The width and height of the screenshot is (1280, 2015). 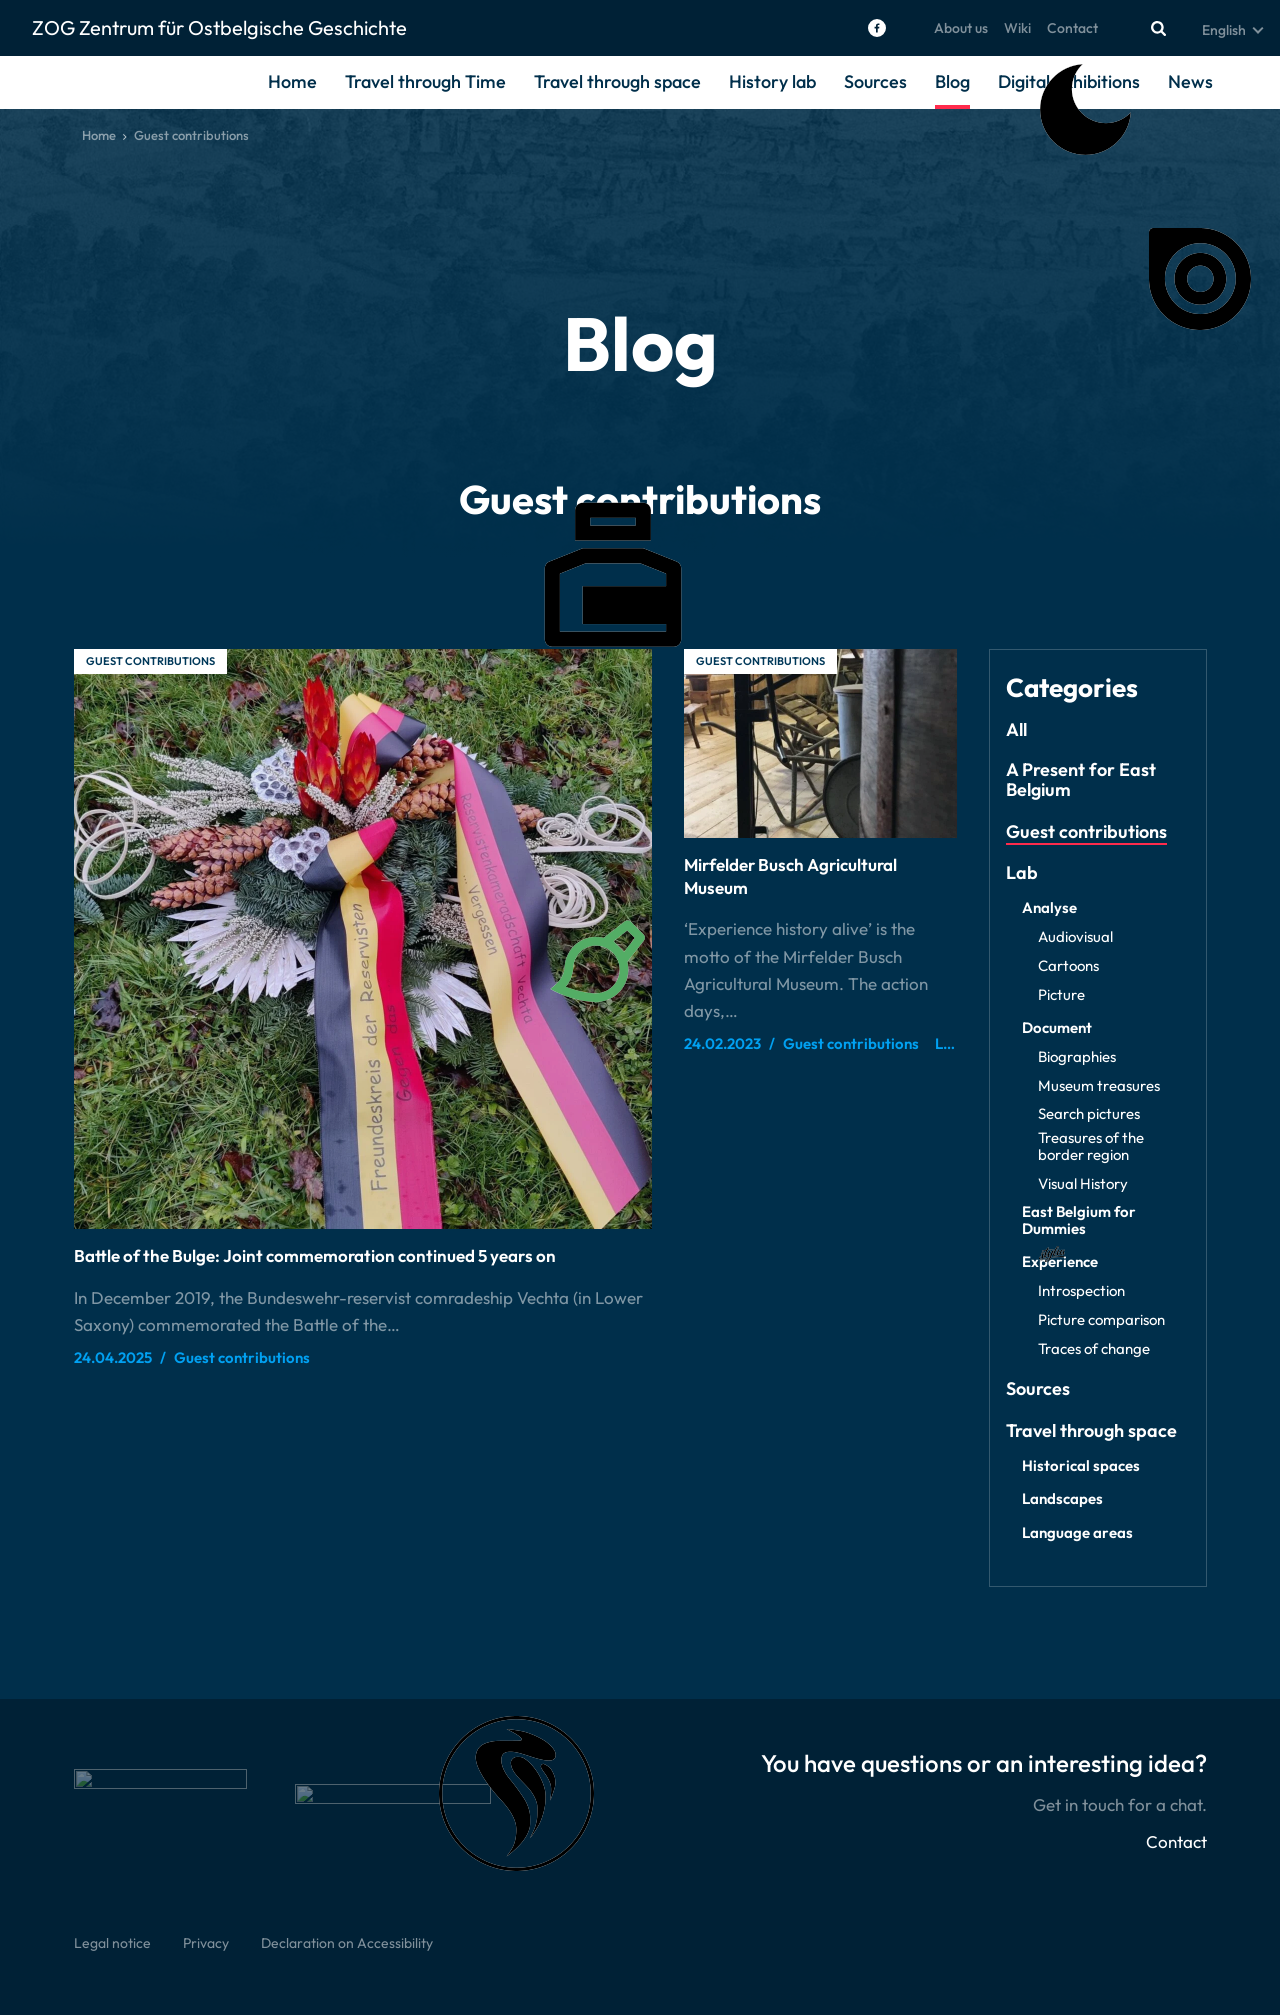 What do you see at coordinates (598, 963) in the screenshot?
I see `access brush or painting tools` at bounding box center [598, 963].